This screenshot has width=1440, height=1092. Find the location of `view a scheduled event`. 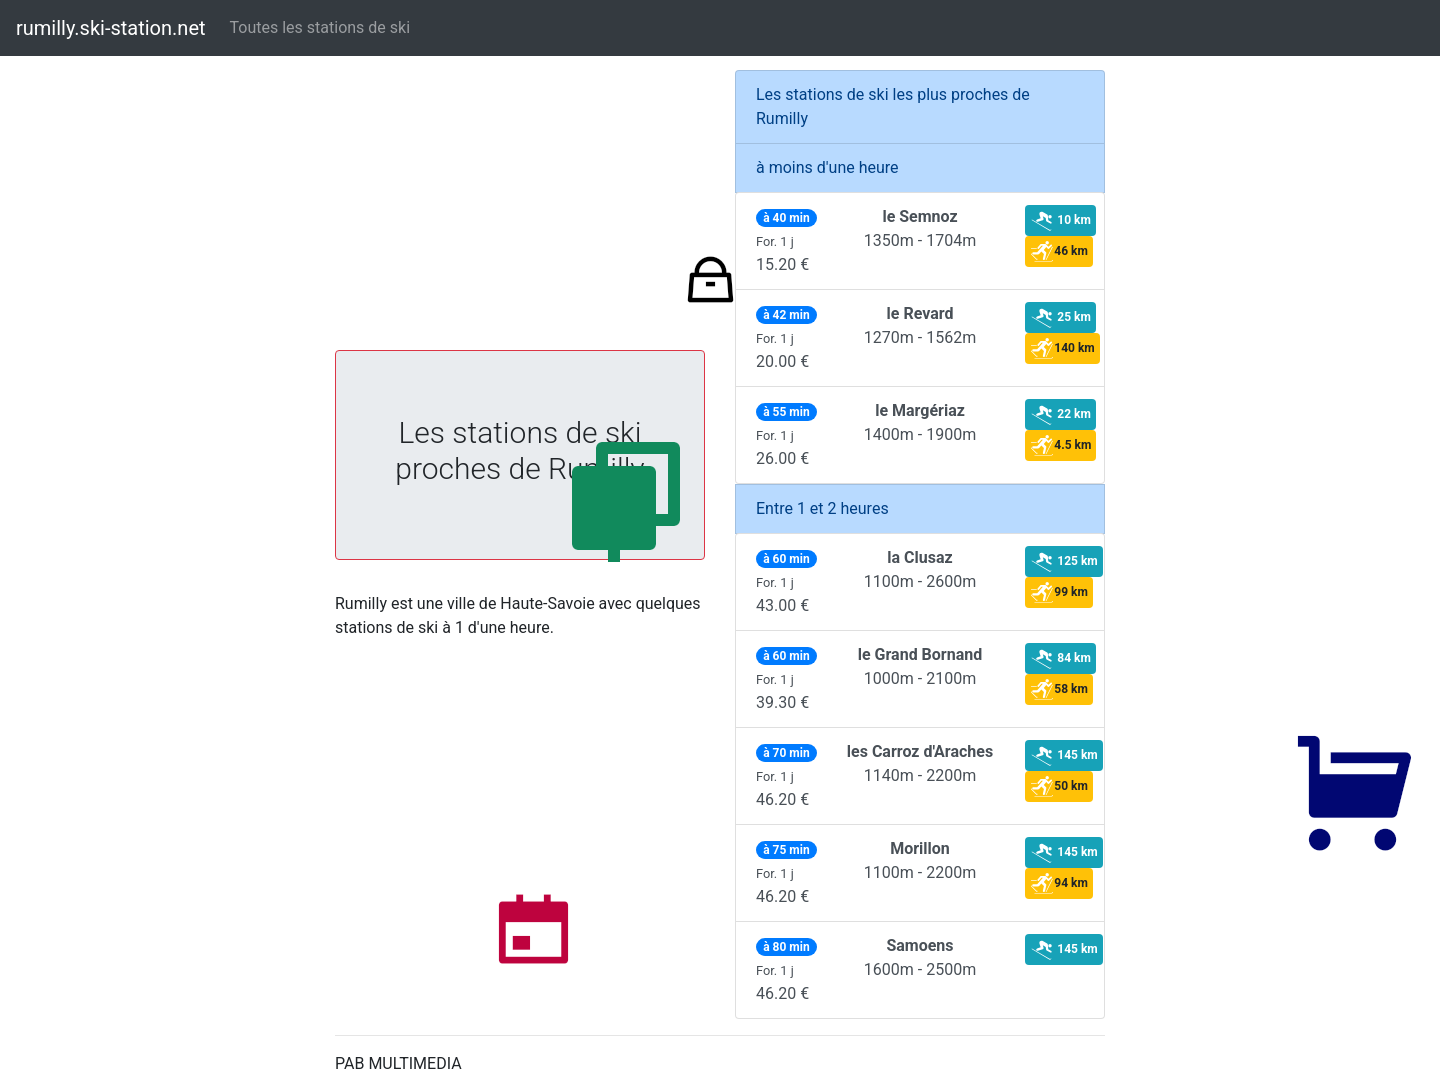

view a scheduled event is located at coordinates (533, 932).